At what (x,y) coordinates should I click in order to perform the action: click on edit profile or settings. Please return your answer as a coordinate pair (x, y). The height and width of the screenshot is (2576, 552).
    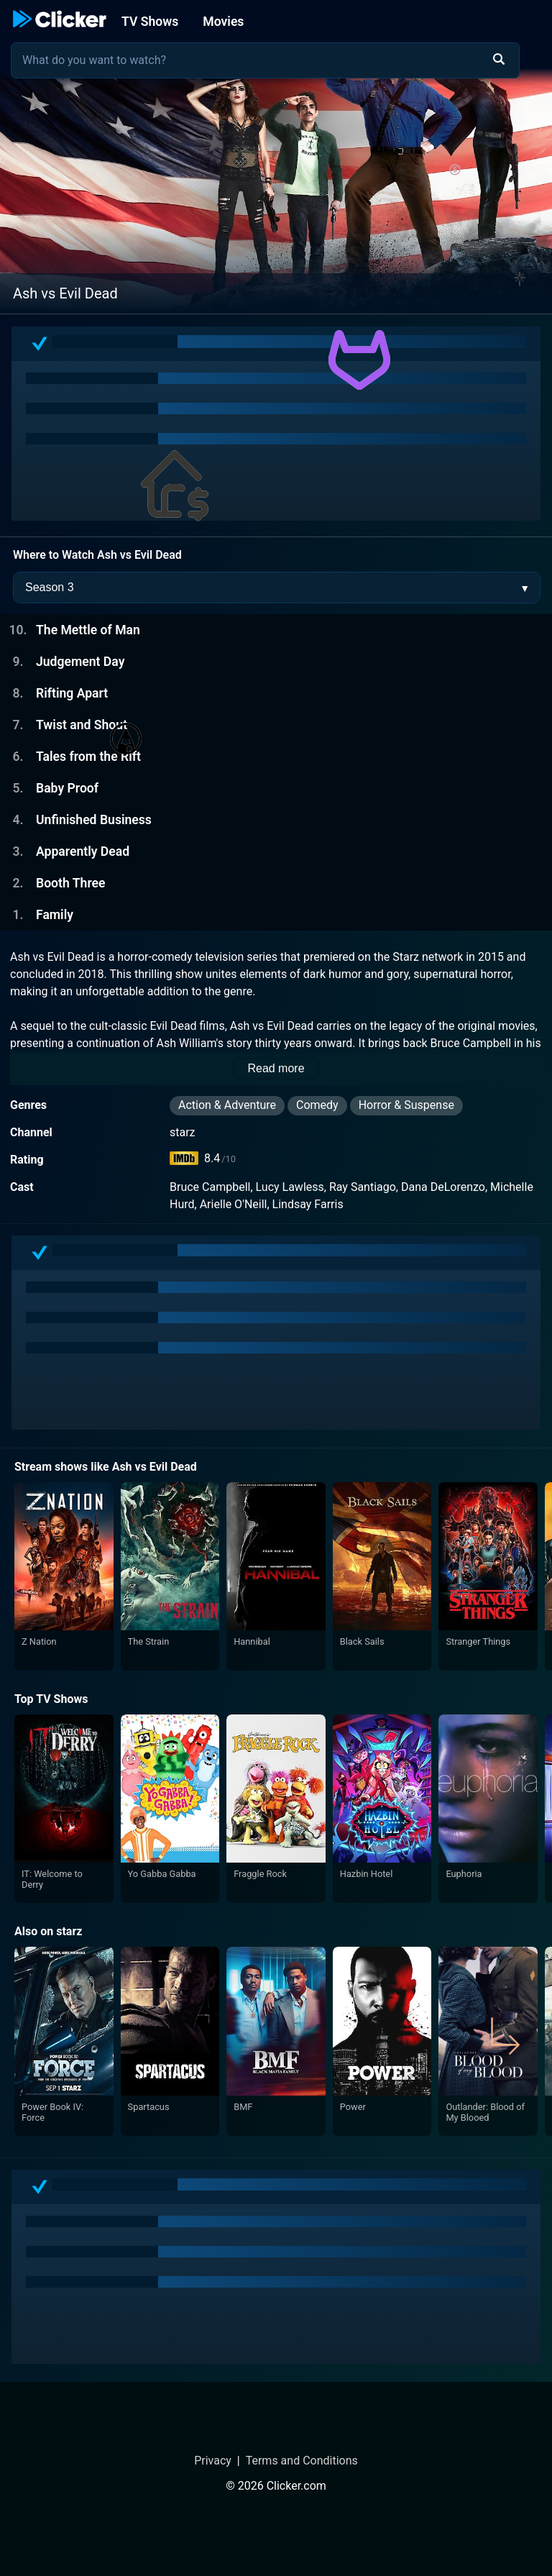
    Looking at the image, I should click on (126, 739).